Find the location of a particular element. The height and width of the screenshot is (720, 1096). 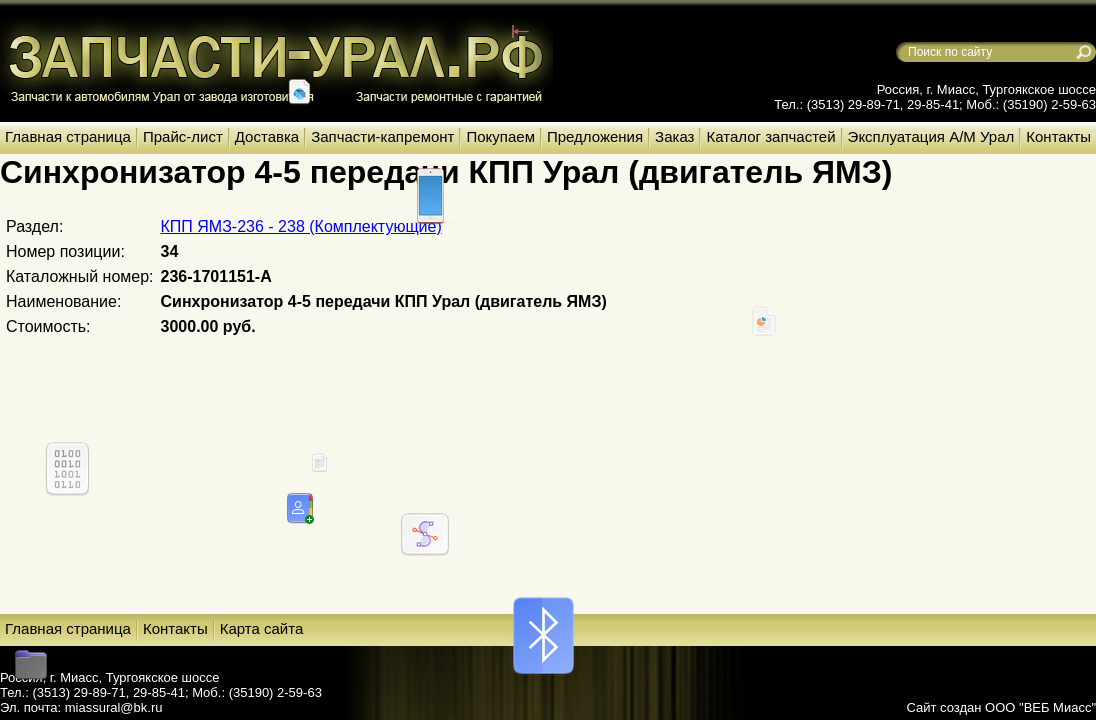

open a presentation file is located at coordinates (764, 321).